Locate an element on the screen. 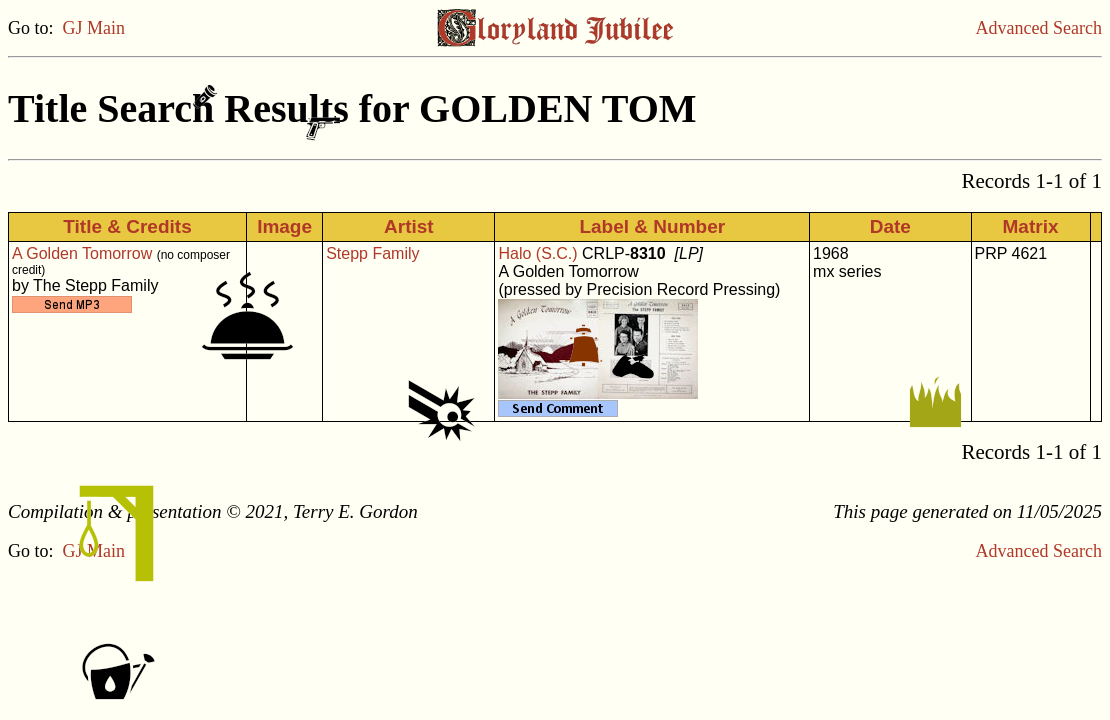  view nearby restaurants or dining options is located at coordinates (247, 315).